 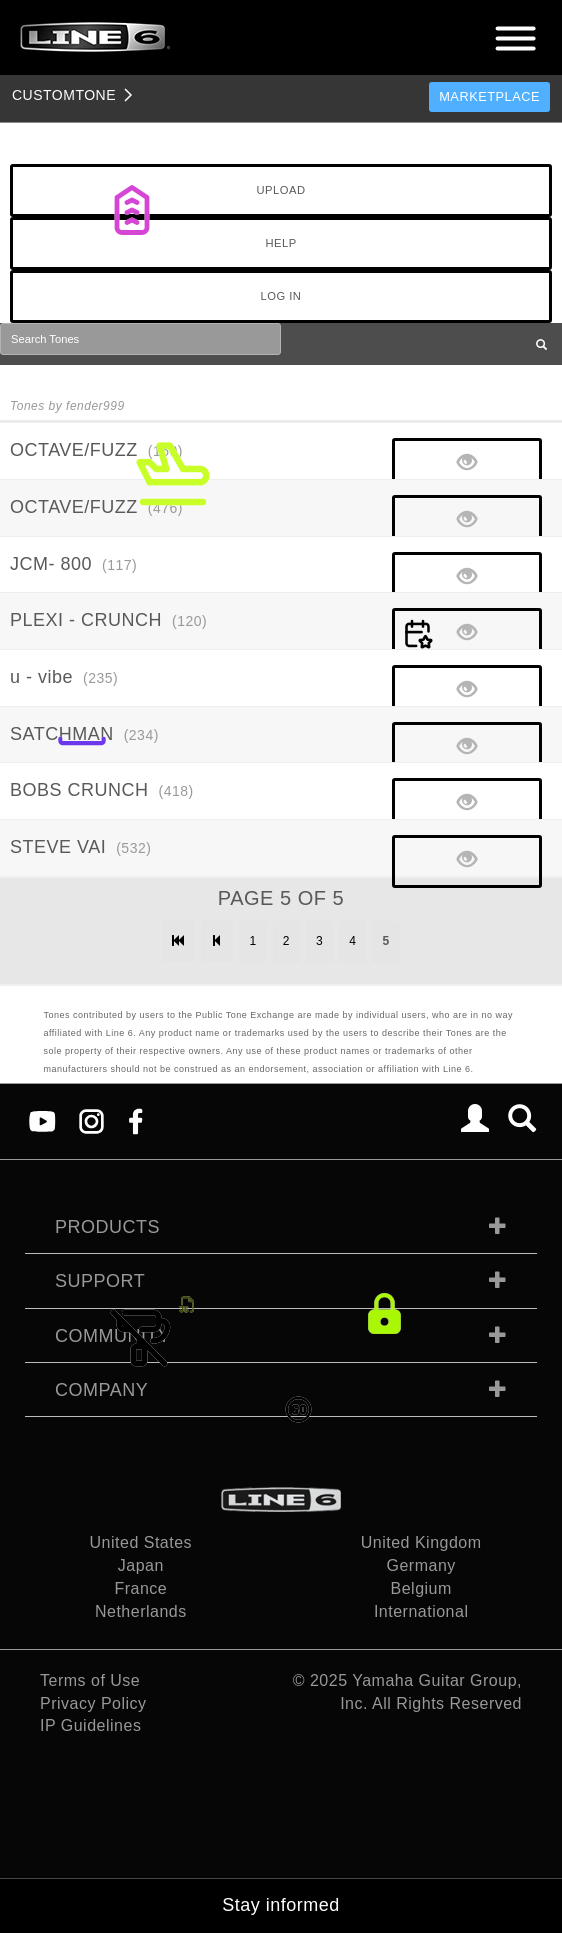 I want to click on view military or user rank status, so click(x=132, y=210).